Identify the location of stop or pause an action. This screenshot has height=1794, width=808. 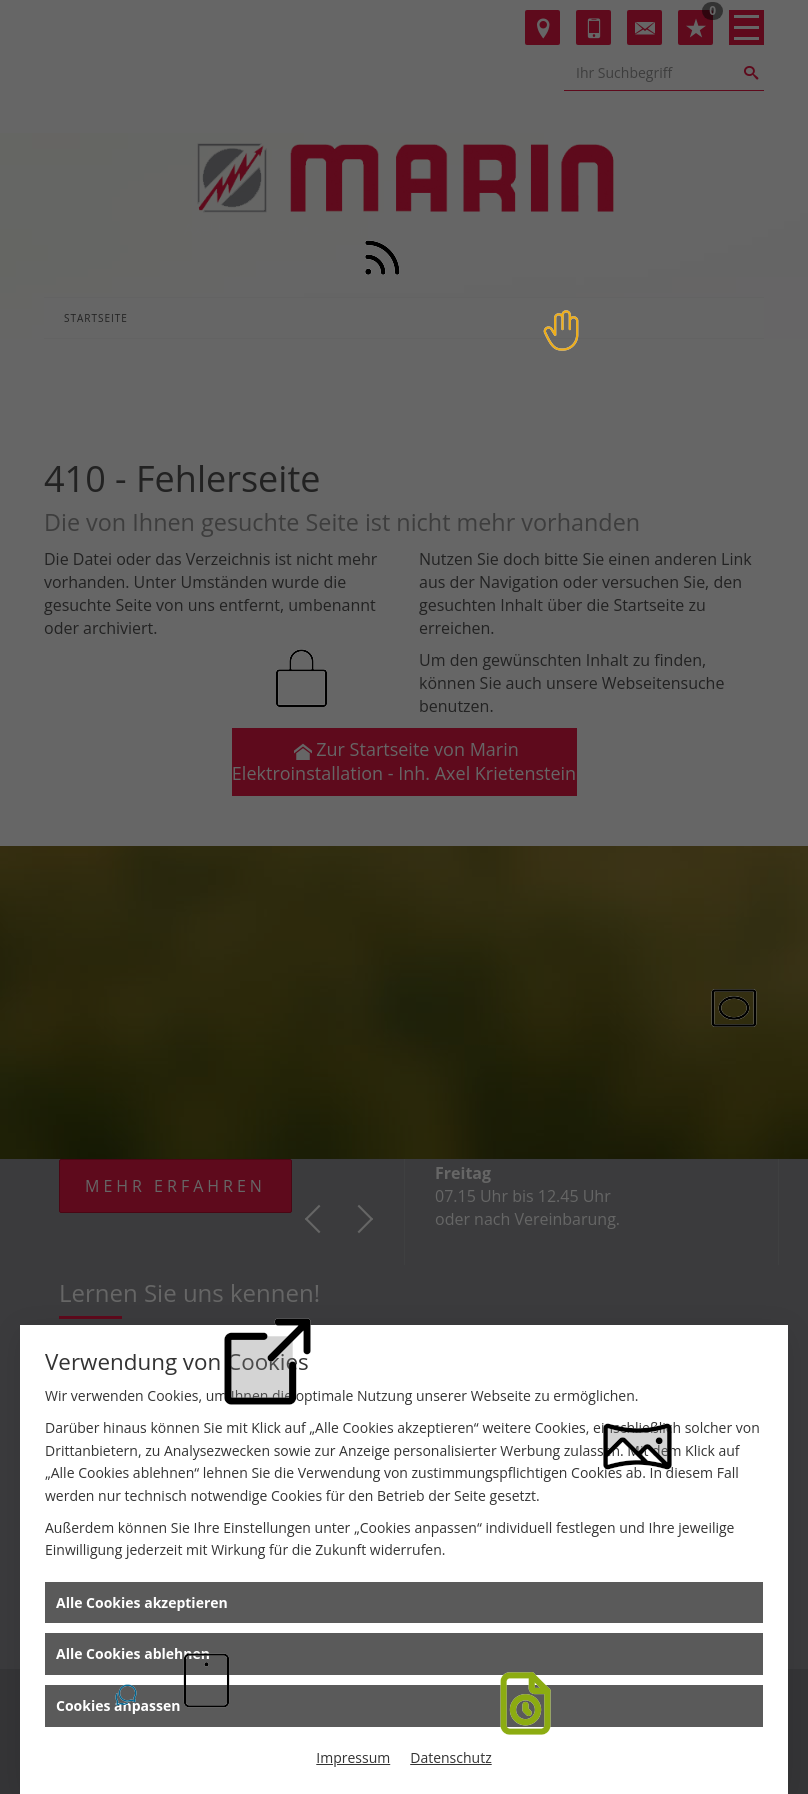
(562, 330).